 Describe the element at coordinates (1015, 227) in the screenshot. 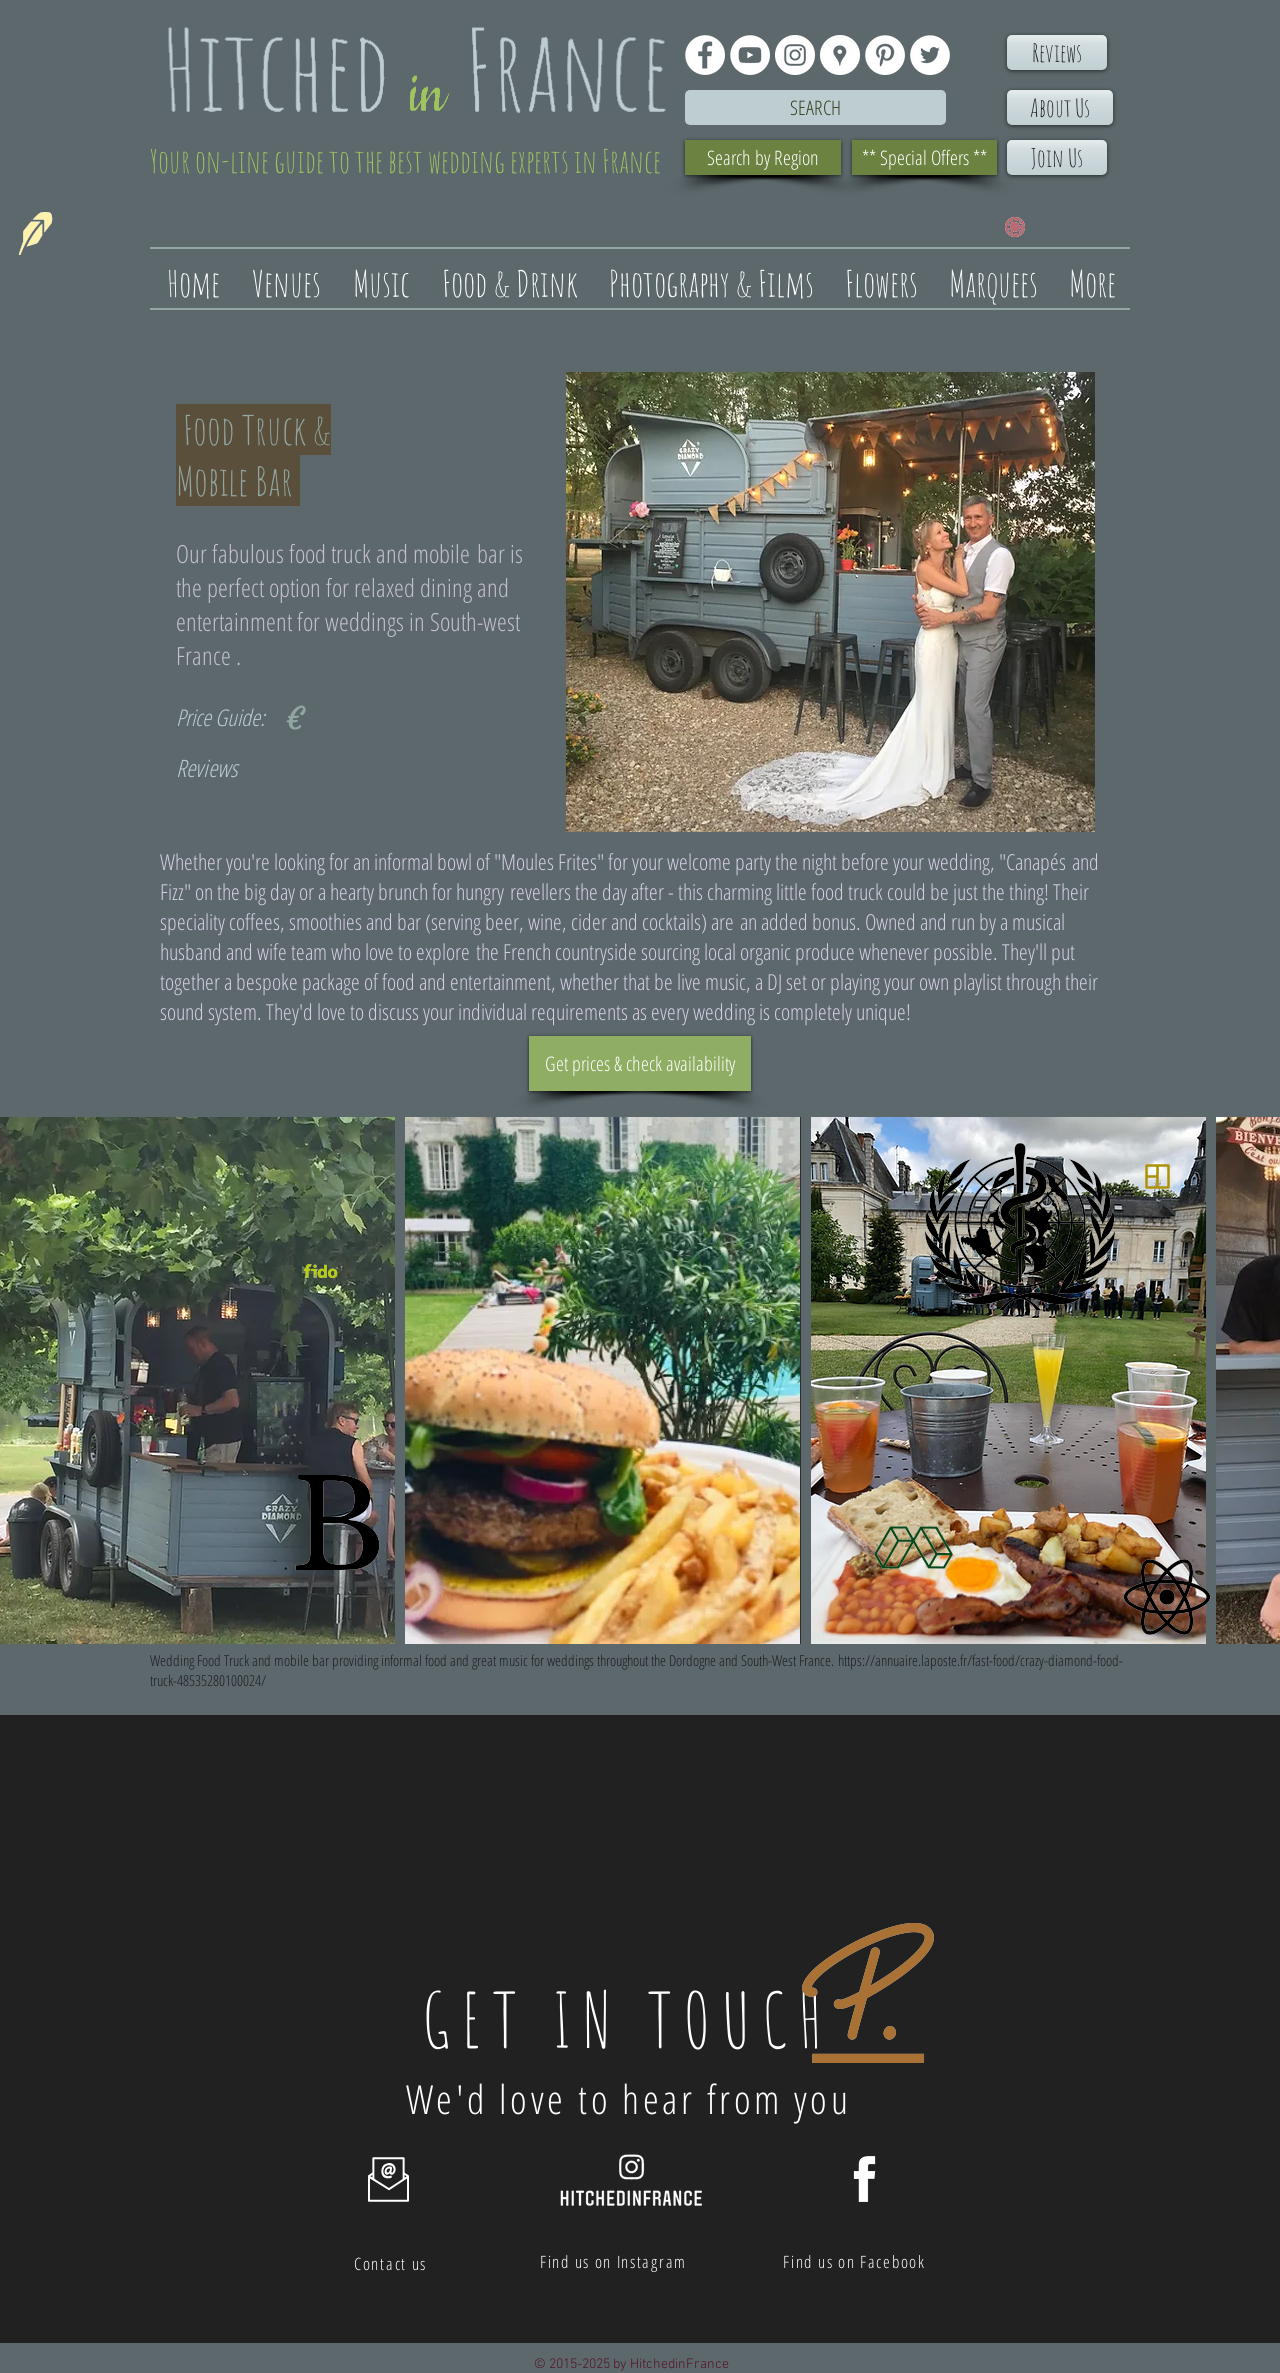

I see `kubuntu linux distribution logo` at that location.